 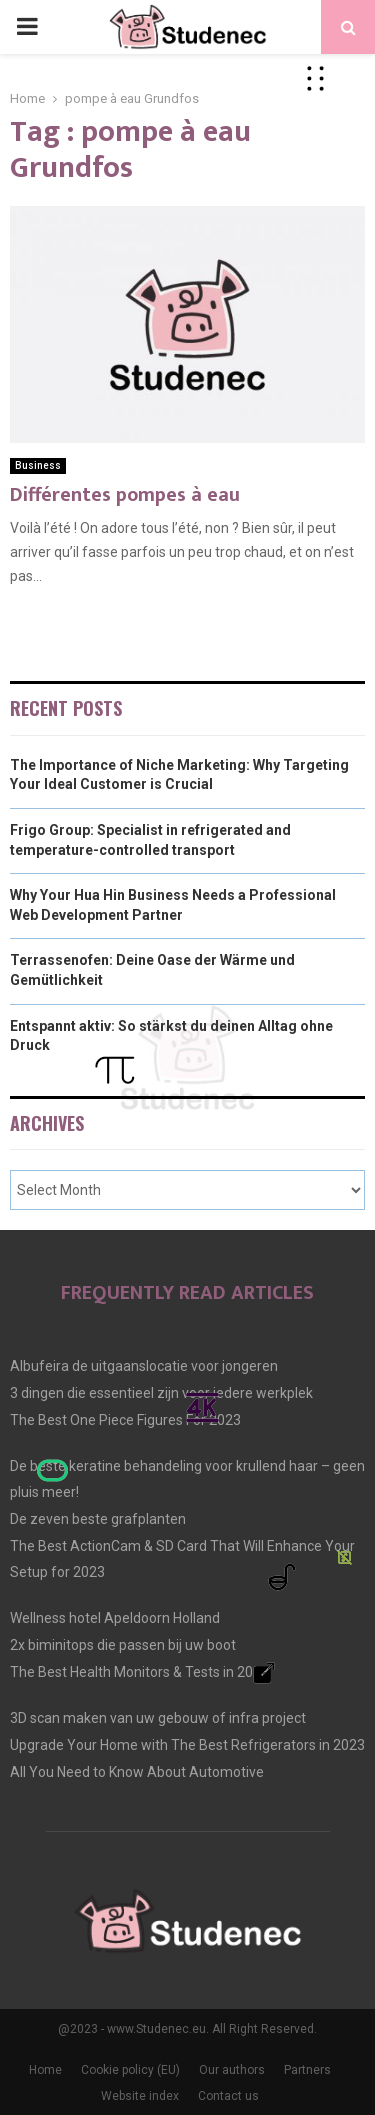 I want to click on access mathematical or scientific calculator functions, so click(x=115, y=1069).